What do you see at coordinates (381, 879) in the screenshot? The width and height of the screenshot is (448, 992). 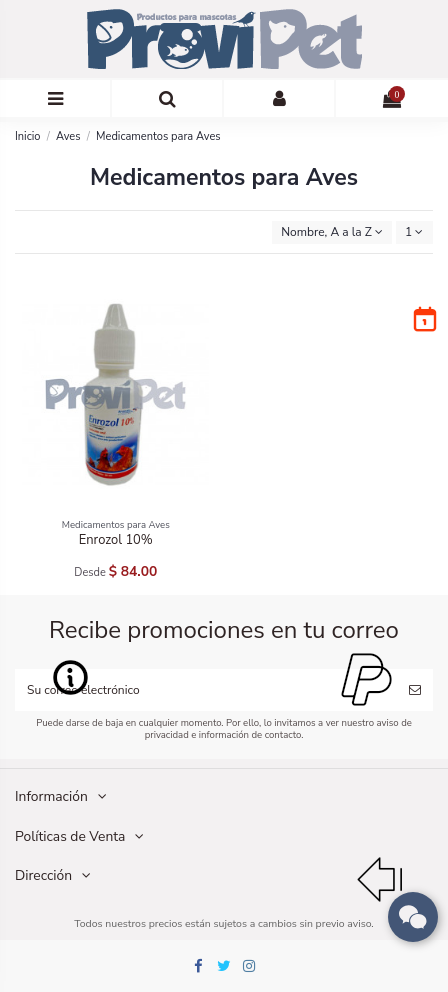 I see `go back to previous screen` at bounding box center [381, 879].